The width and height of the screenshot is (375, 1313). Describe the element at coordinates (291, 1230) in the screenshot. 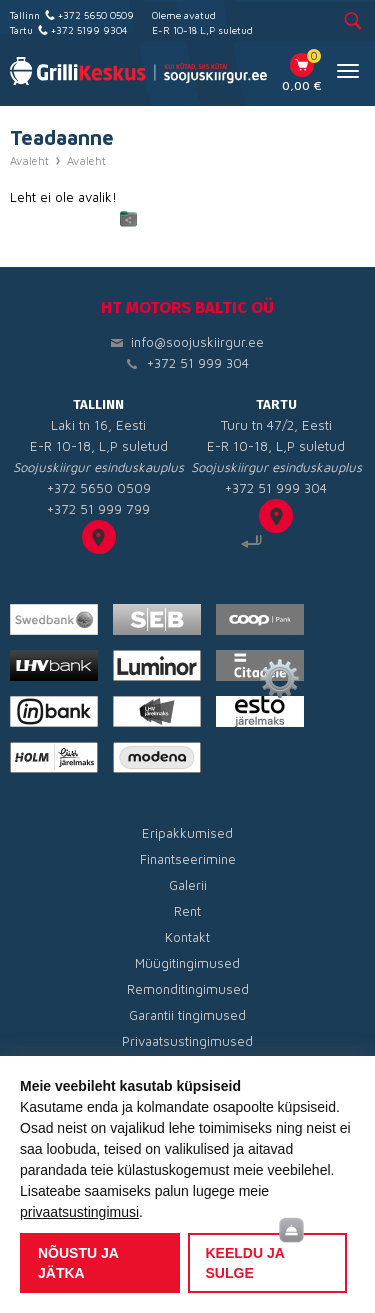

I see `access session services preferences` at that location.